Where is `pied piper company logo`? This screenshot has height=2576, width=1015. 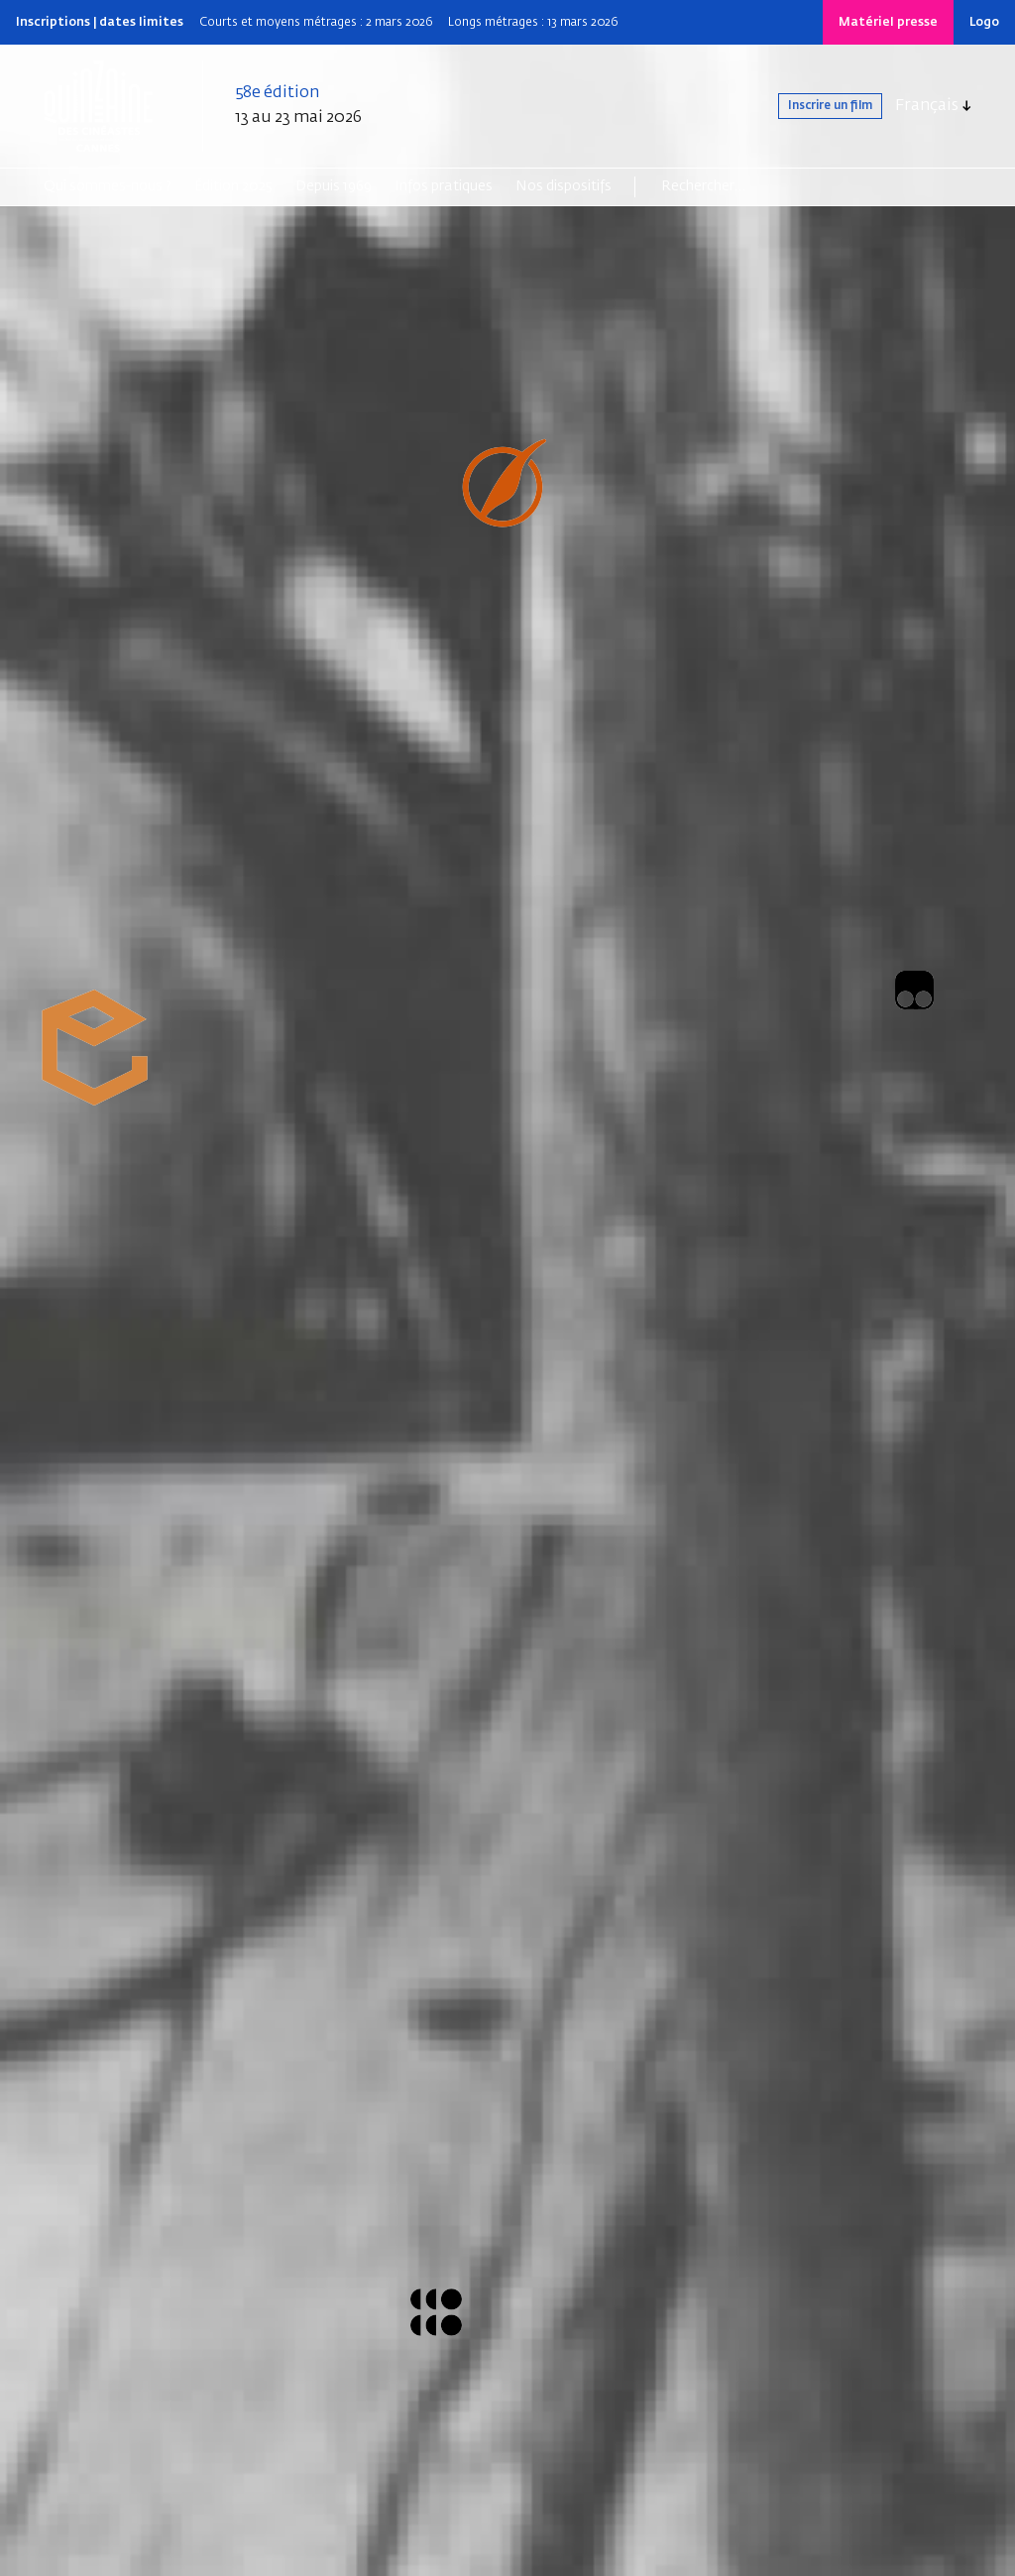
pied piper company logo is located at coordinates (503, 484).